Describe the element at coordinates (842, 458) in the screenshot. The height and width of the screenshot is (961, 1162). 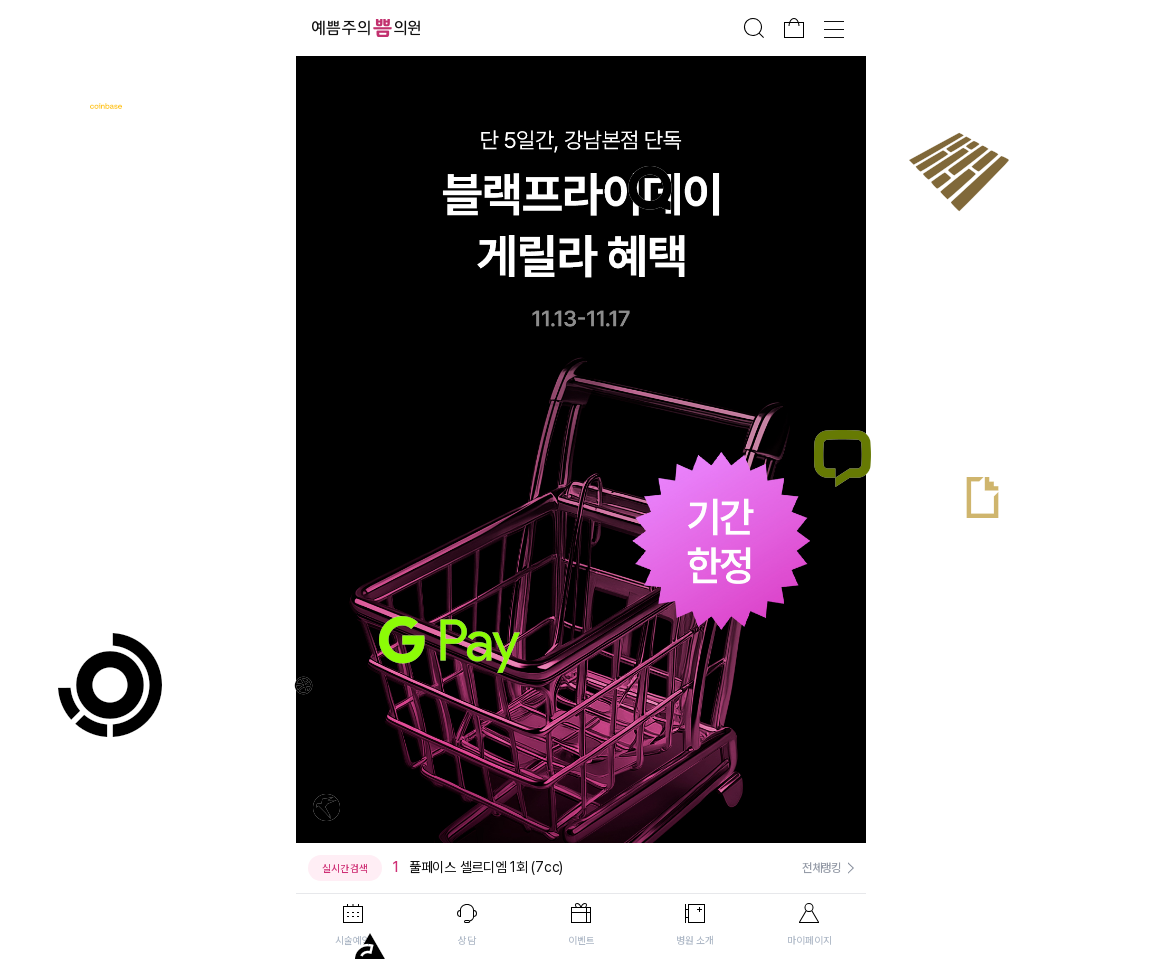
I see `open LiveChat customer support` at that location.